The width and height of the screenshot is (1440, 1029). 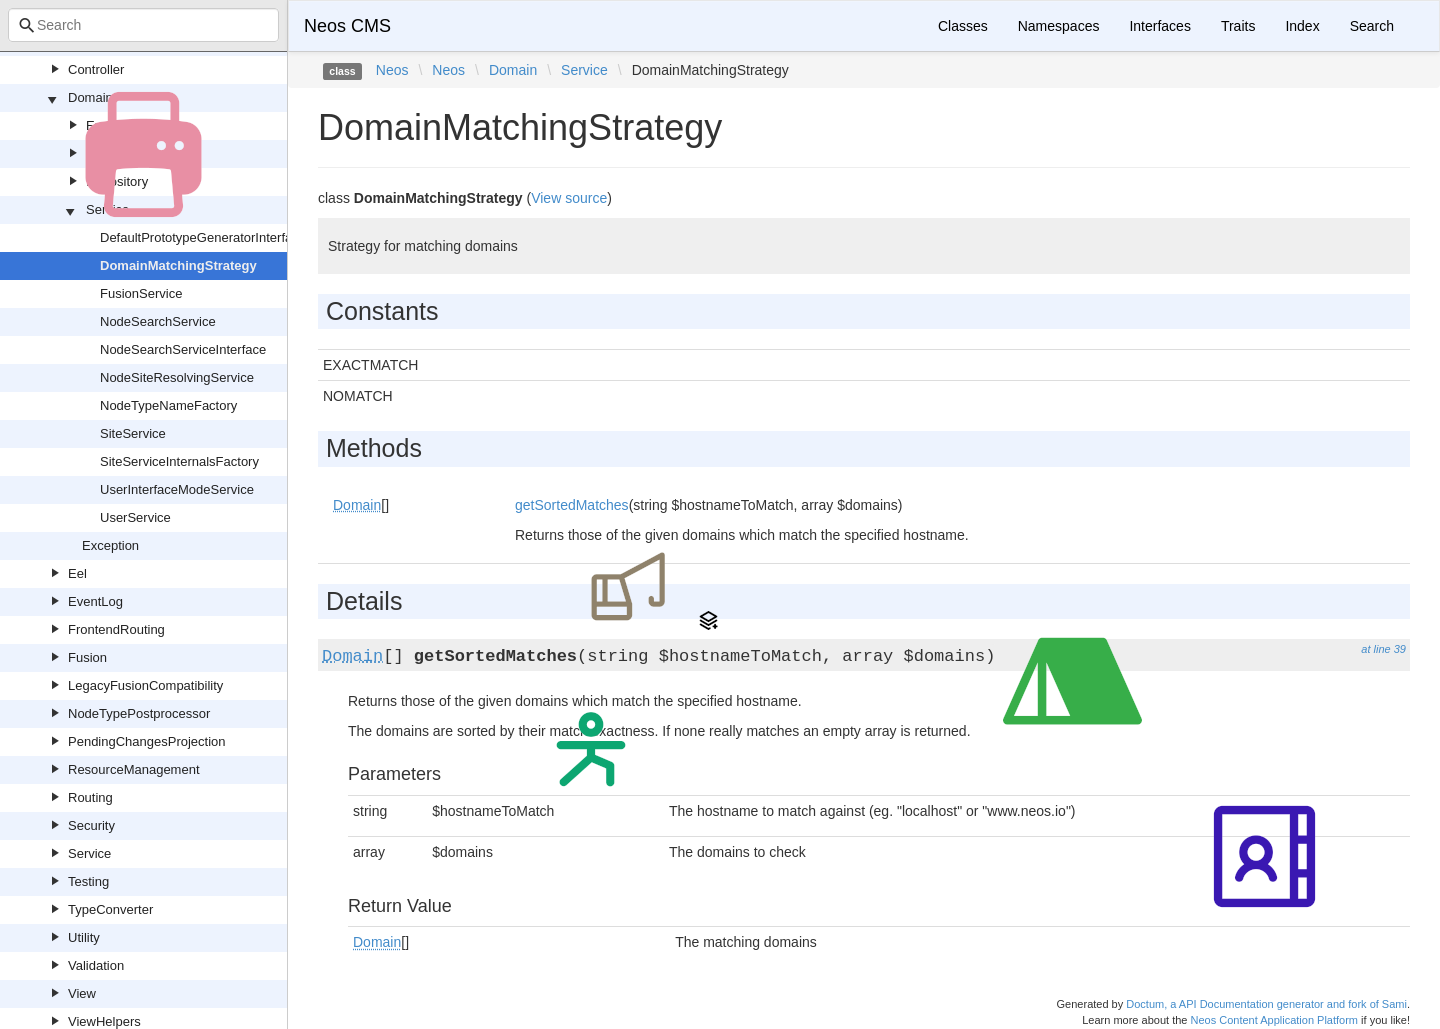 I want to click on open contacts or address book, so click(x=1264, y=856).